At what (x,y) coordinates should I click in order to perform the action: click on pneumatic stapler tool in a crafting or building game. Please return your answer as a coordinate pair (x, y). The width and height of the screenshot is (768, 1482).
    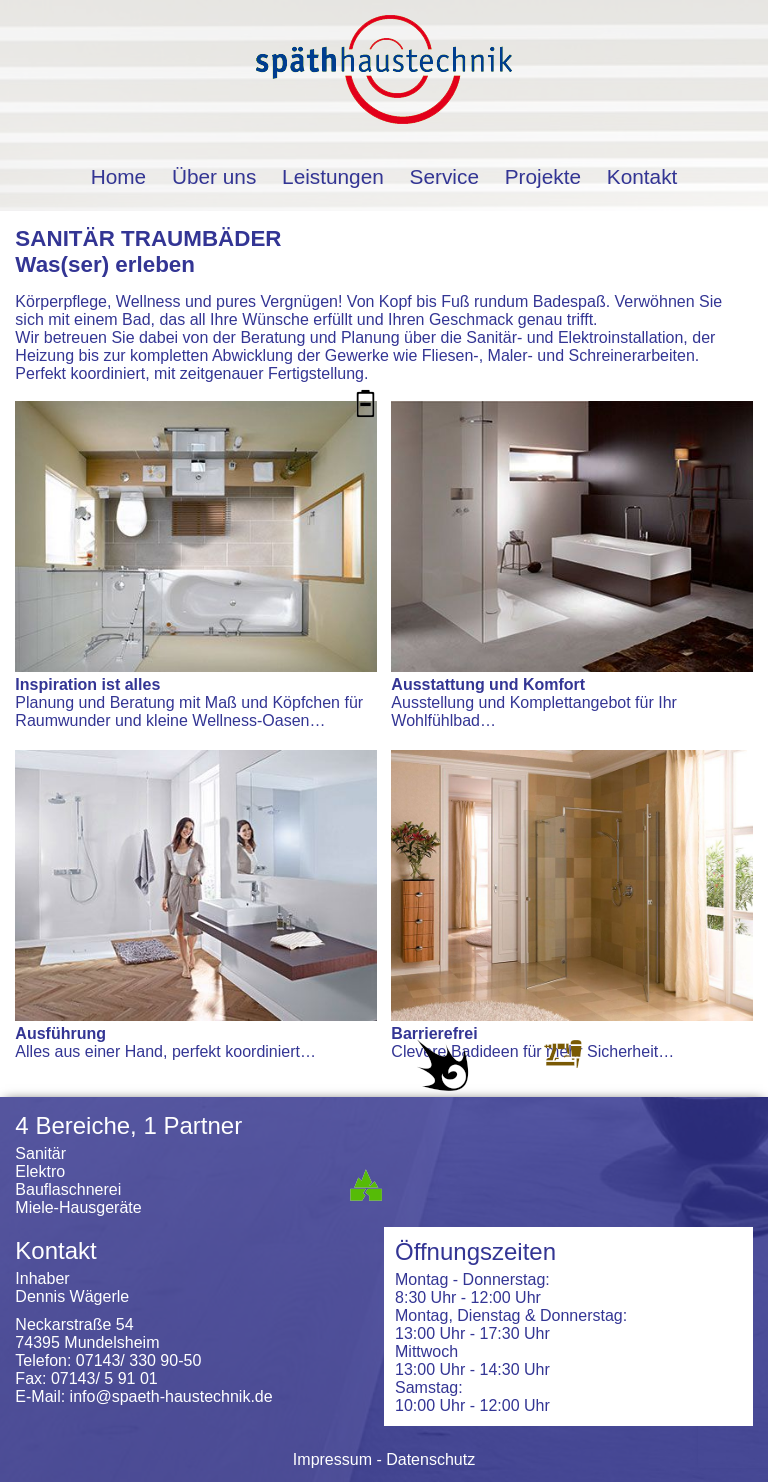
    Looking at the image, I should click on (563, 1054).